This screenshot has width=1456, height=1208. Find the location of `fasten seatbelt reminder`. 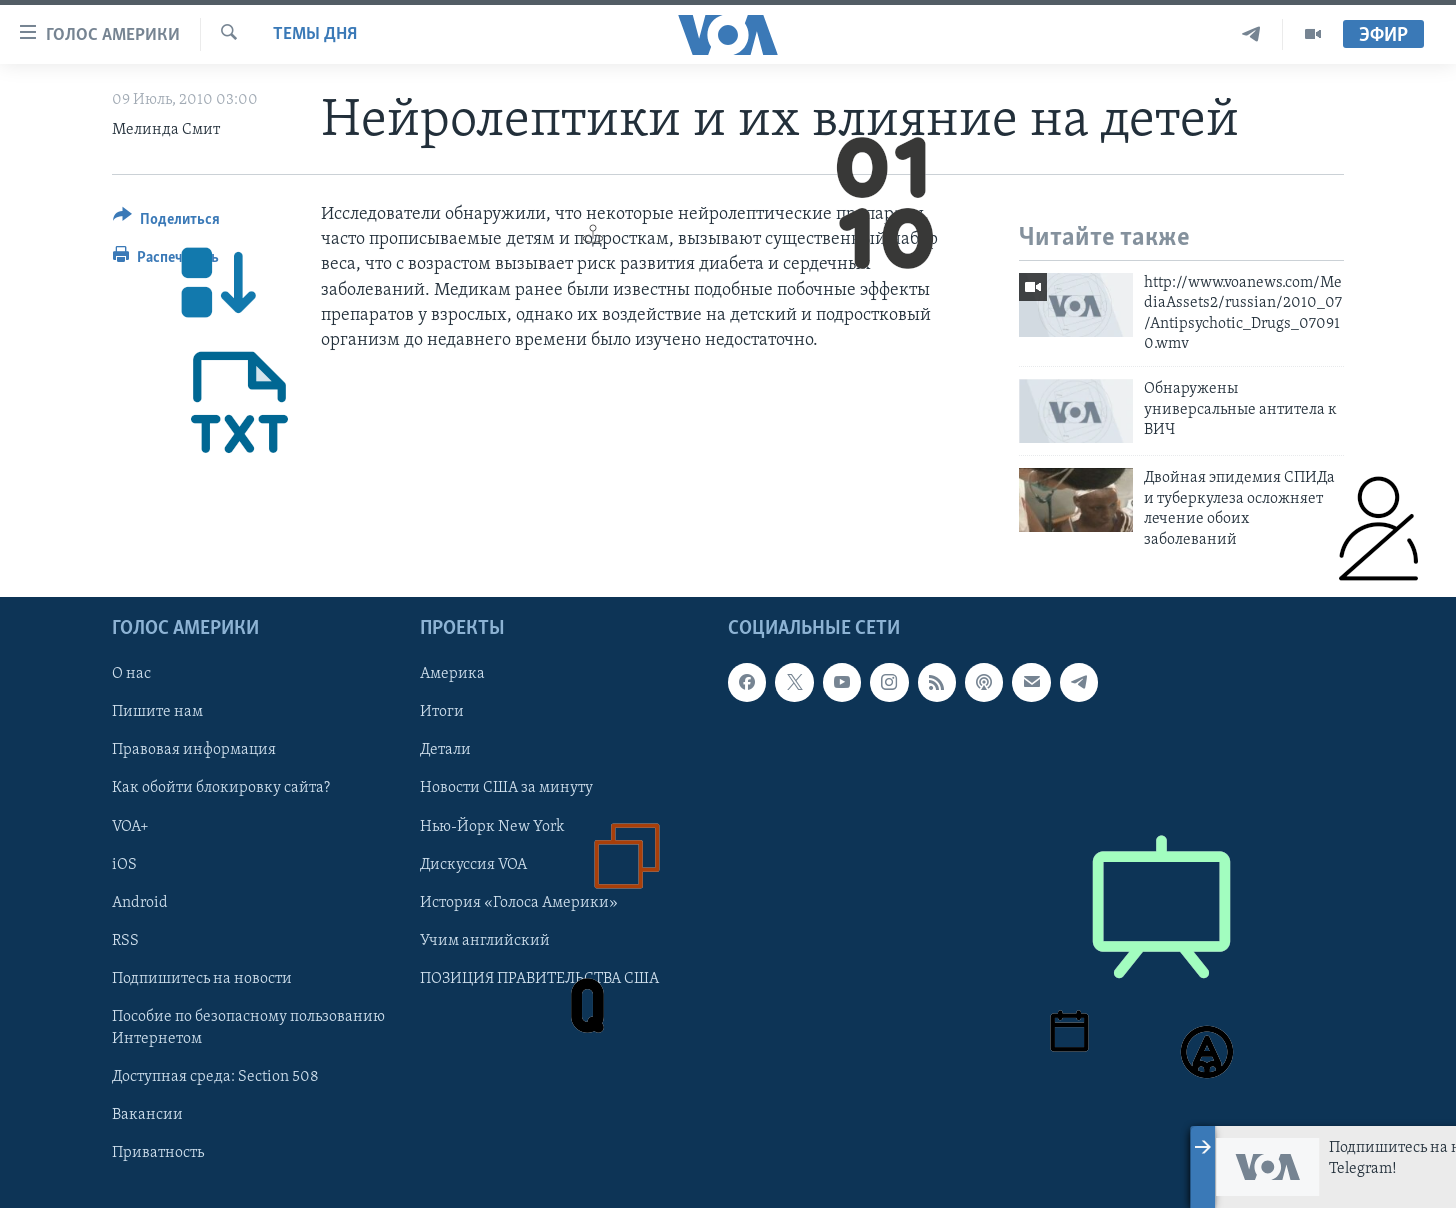

fasten seatbelt reminder is located at coordinates (1378, 528).